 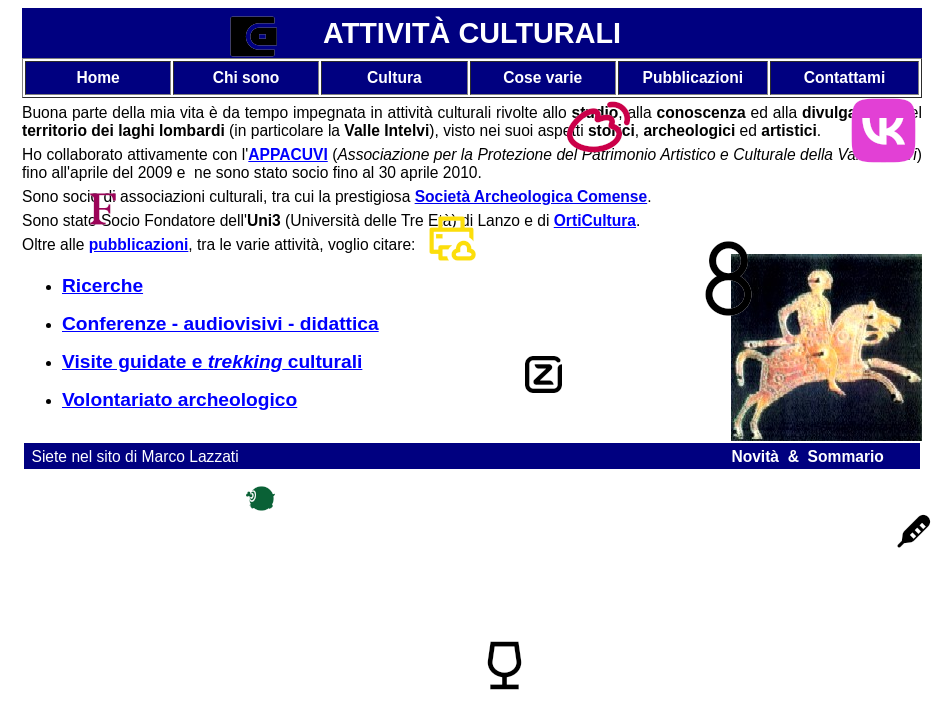 What do you see at coordinates (103, 208) in the screenshot?
I see `switch to sans-serif font style` at bounding box center [103, 208].